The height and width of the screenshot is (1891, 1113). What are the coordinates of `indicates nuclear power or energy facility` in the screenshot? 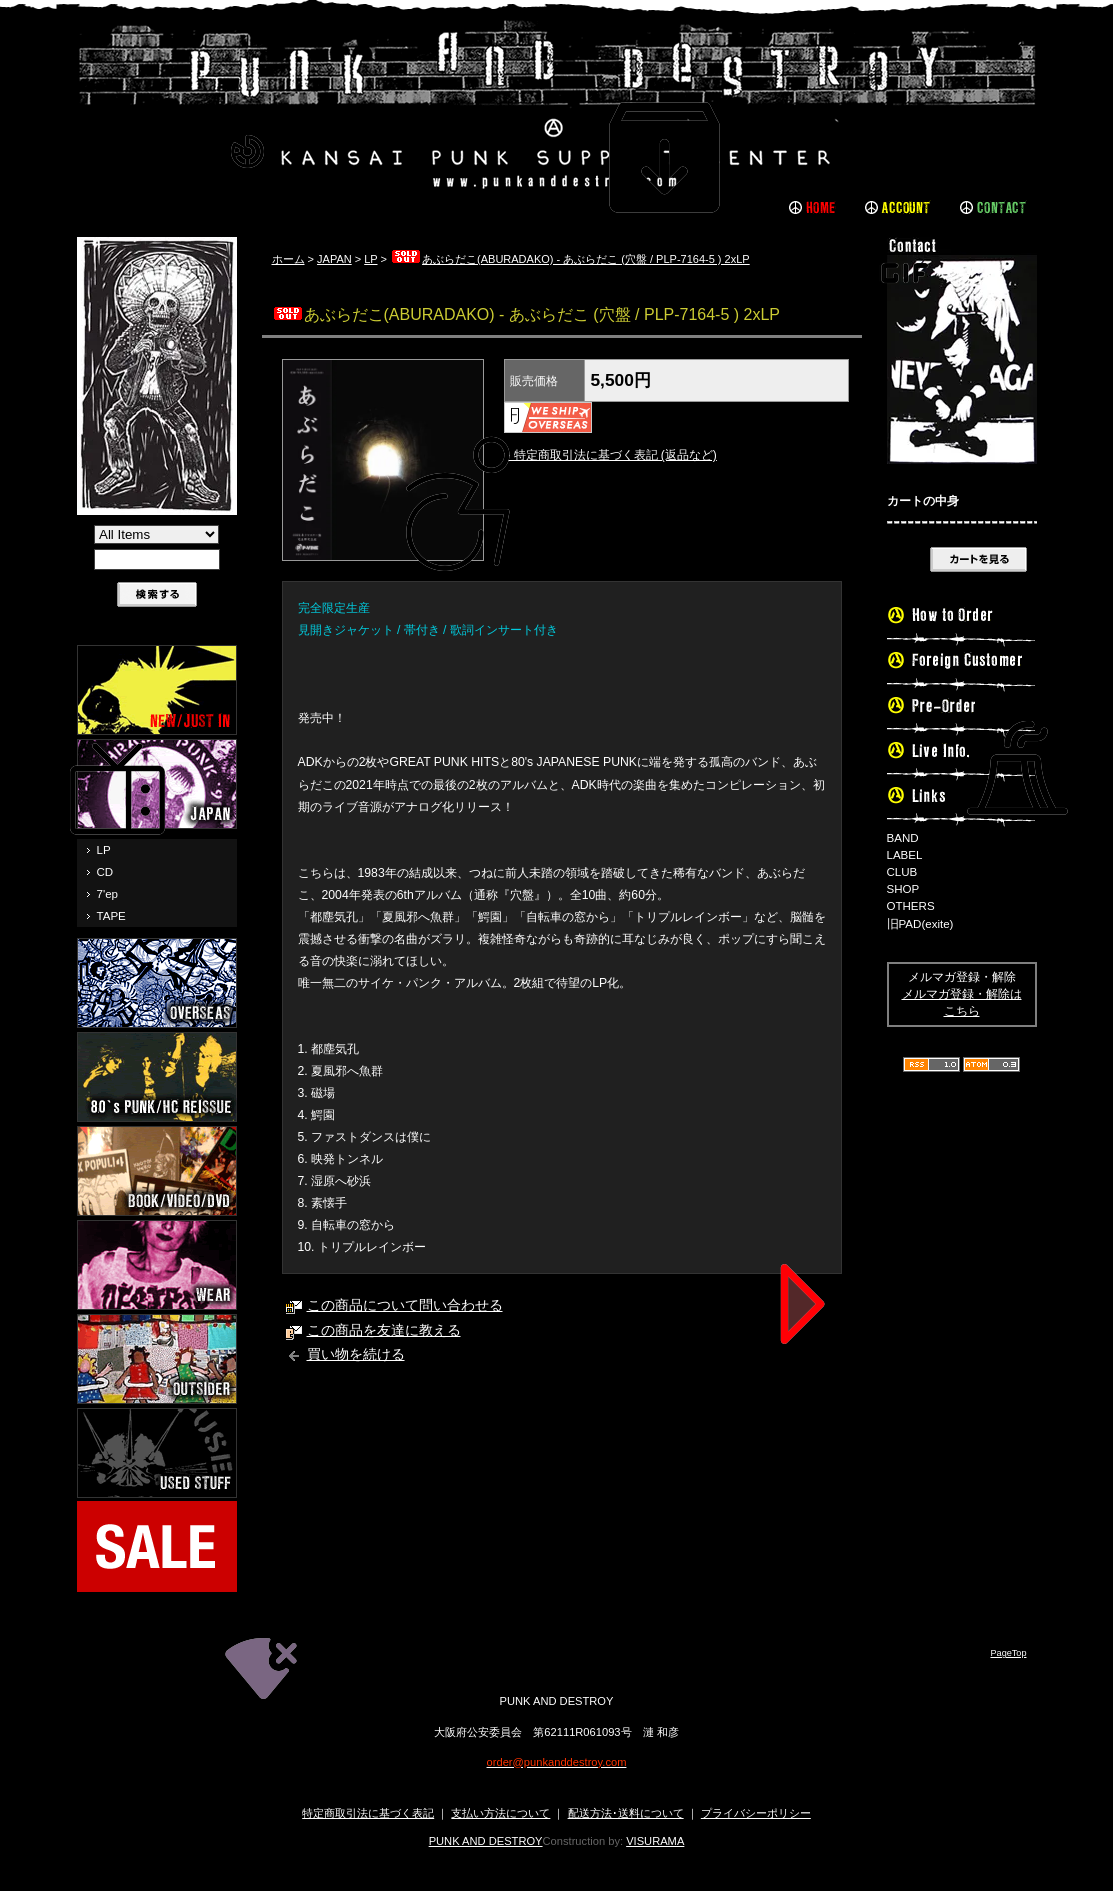 It's located at (1017, 774).